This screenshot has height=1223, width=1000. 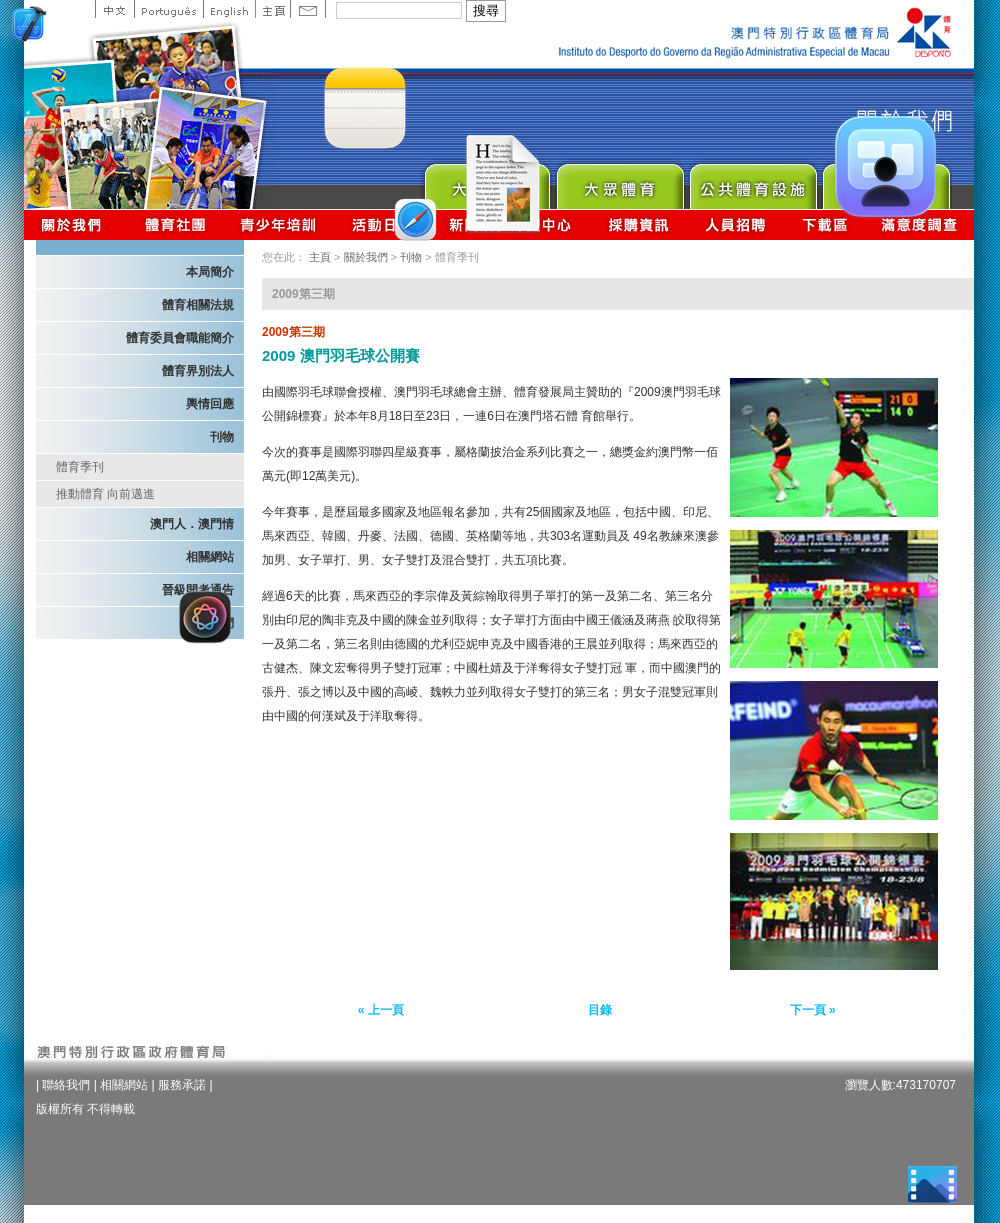 I want to click on open a document or text file, so click(x=503, y=183).